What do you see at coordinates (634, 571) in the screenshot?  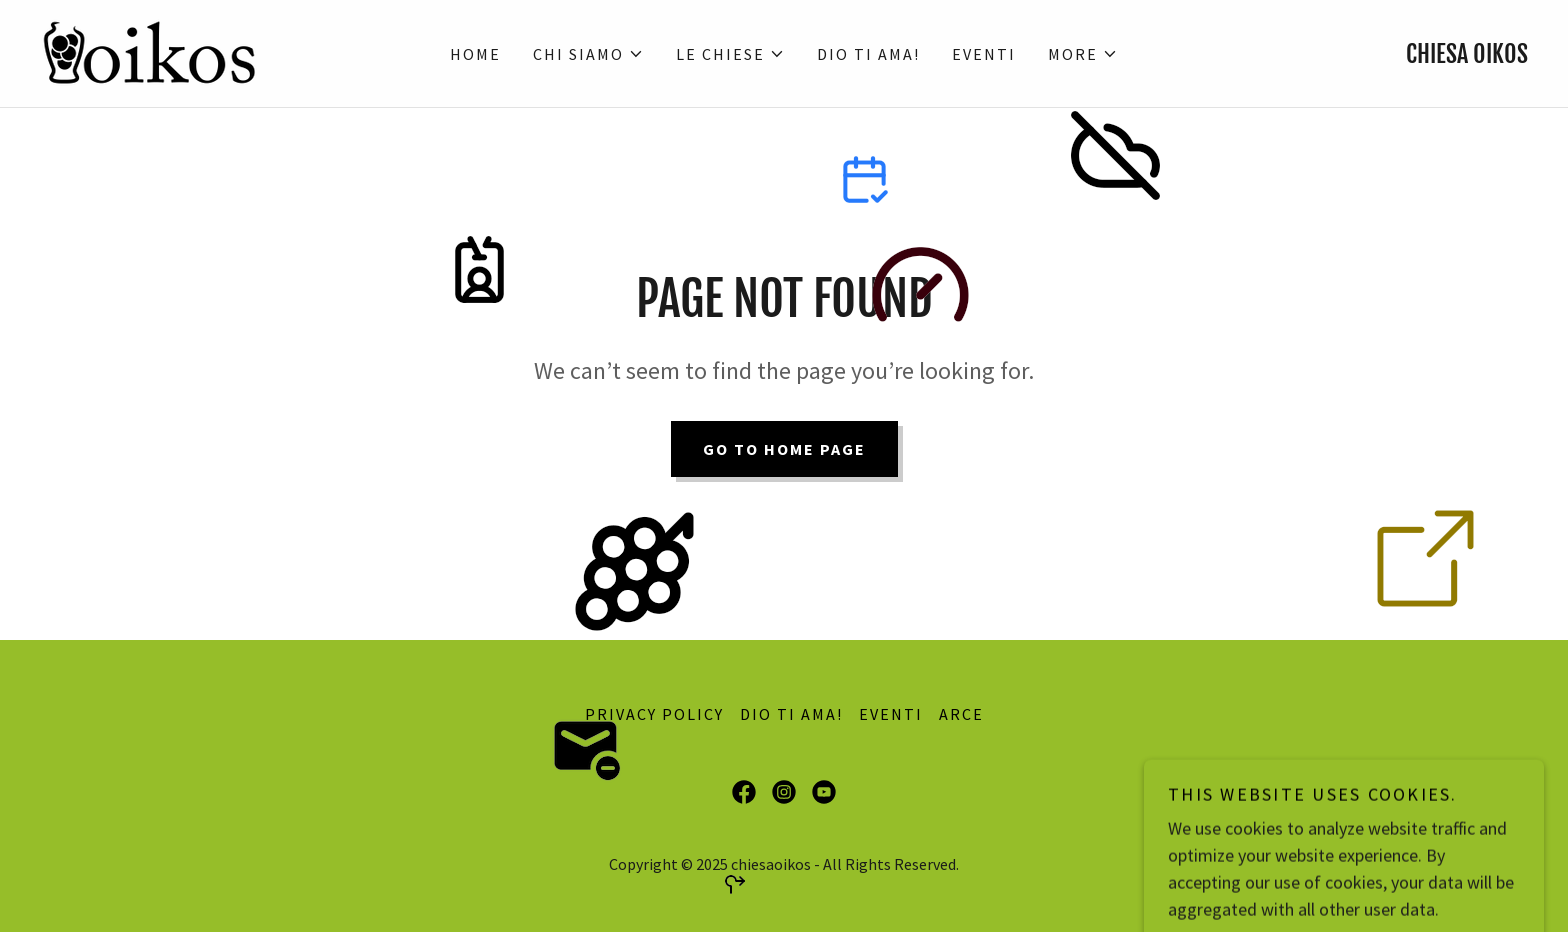 I see `indicates grape or wine-related content` at bounding box center [634, 571].